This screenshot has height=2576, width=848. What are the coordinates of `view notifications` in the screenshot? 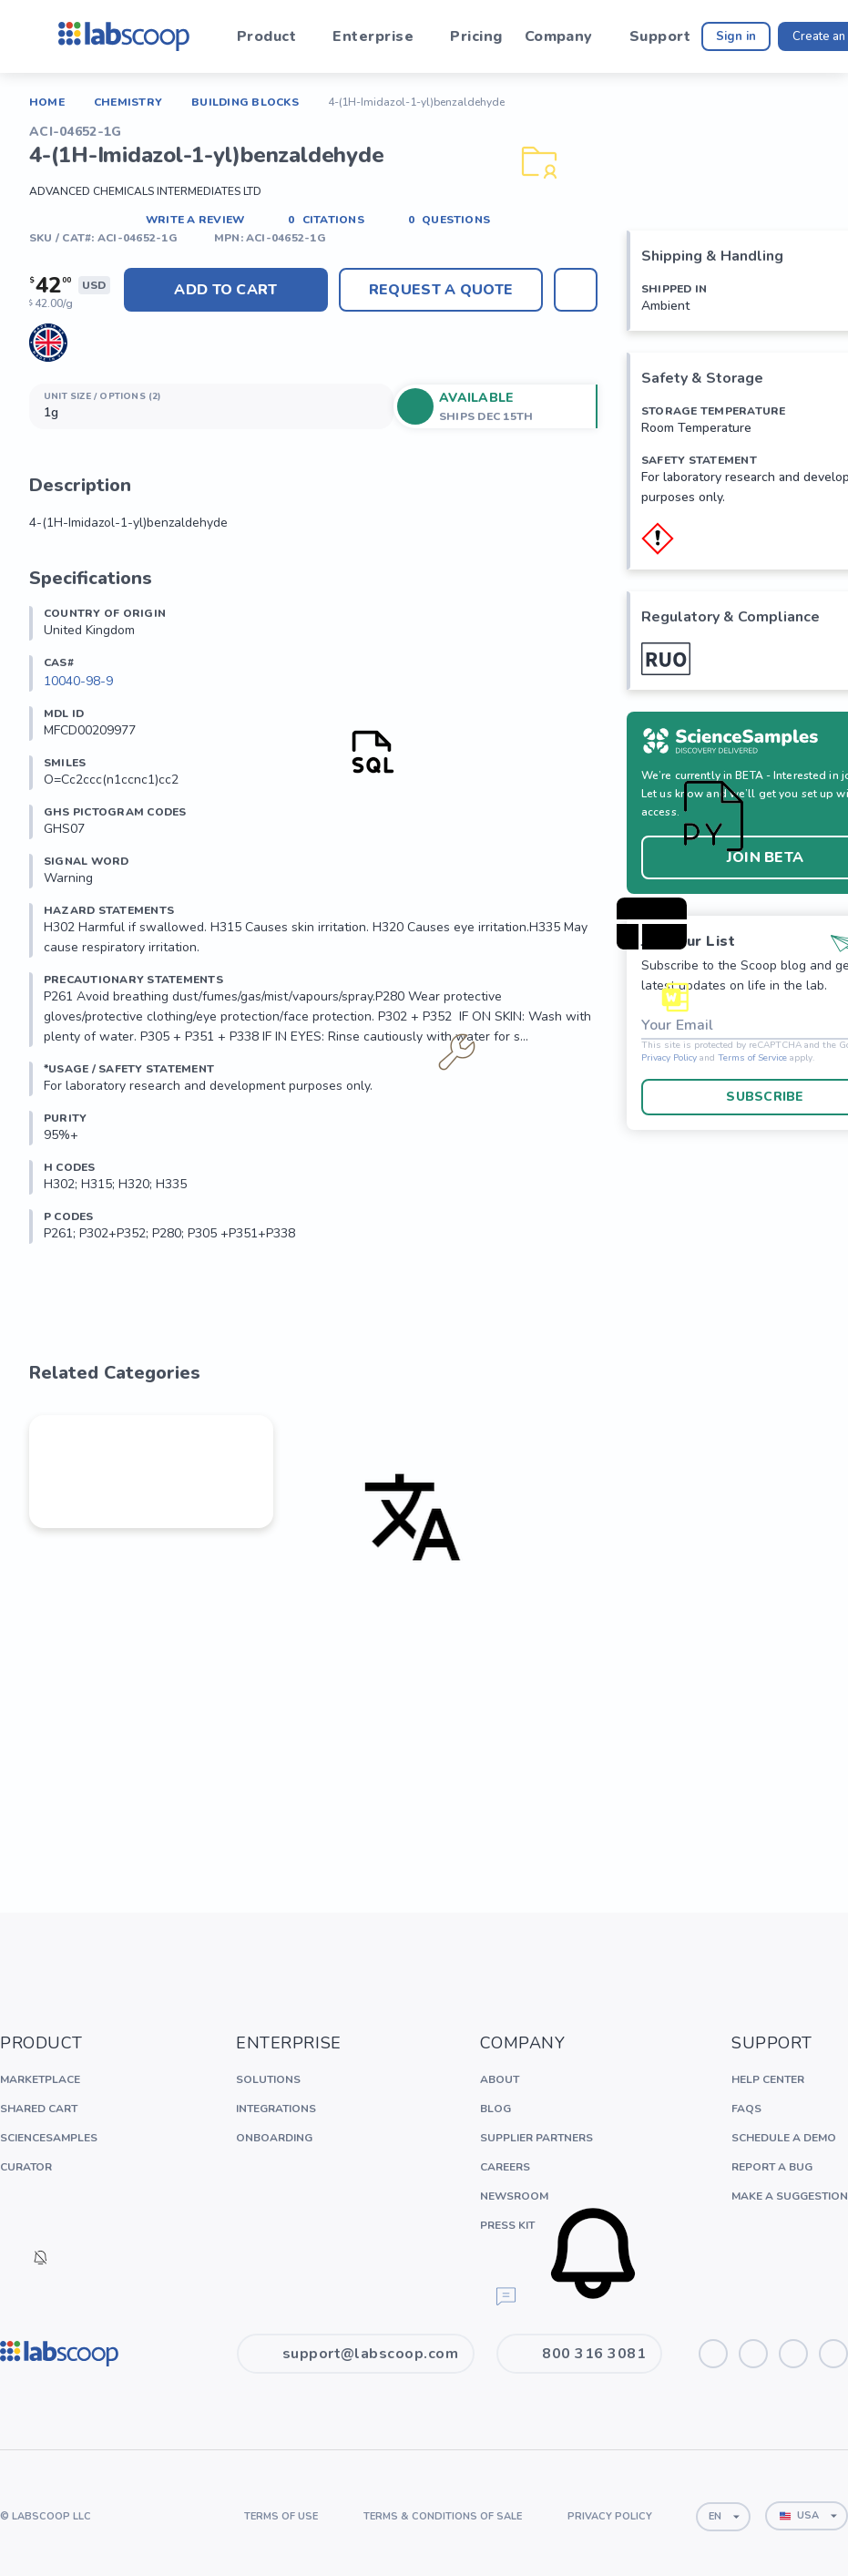 It's located at (593, 2253).